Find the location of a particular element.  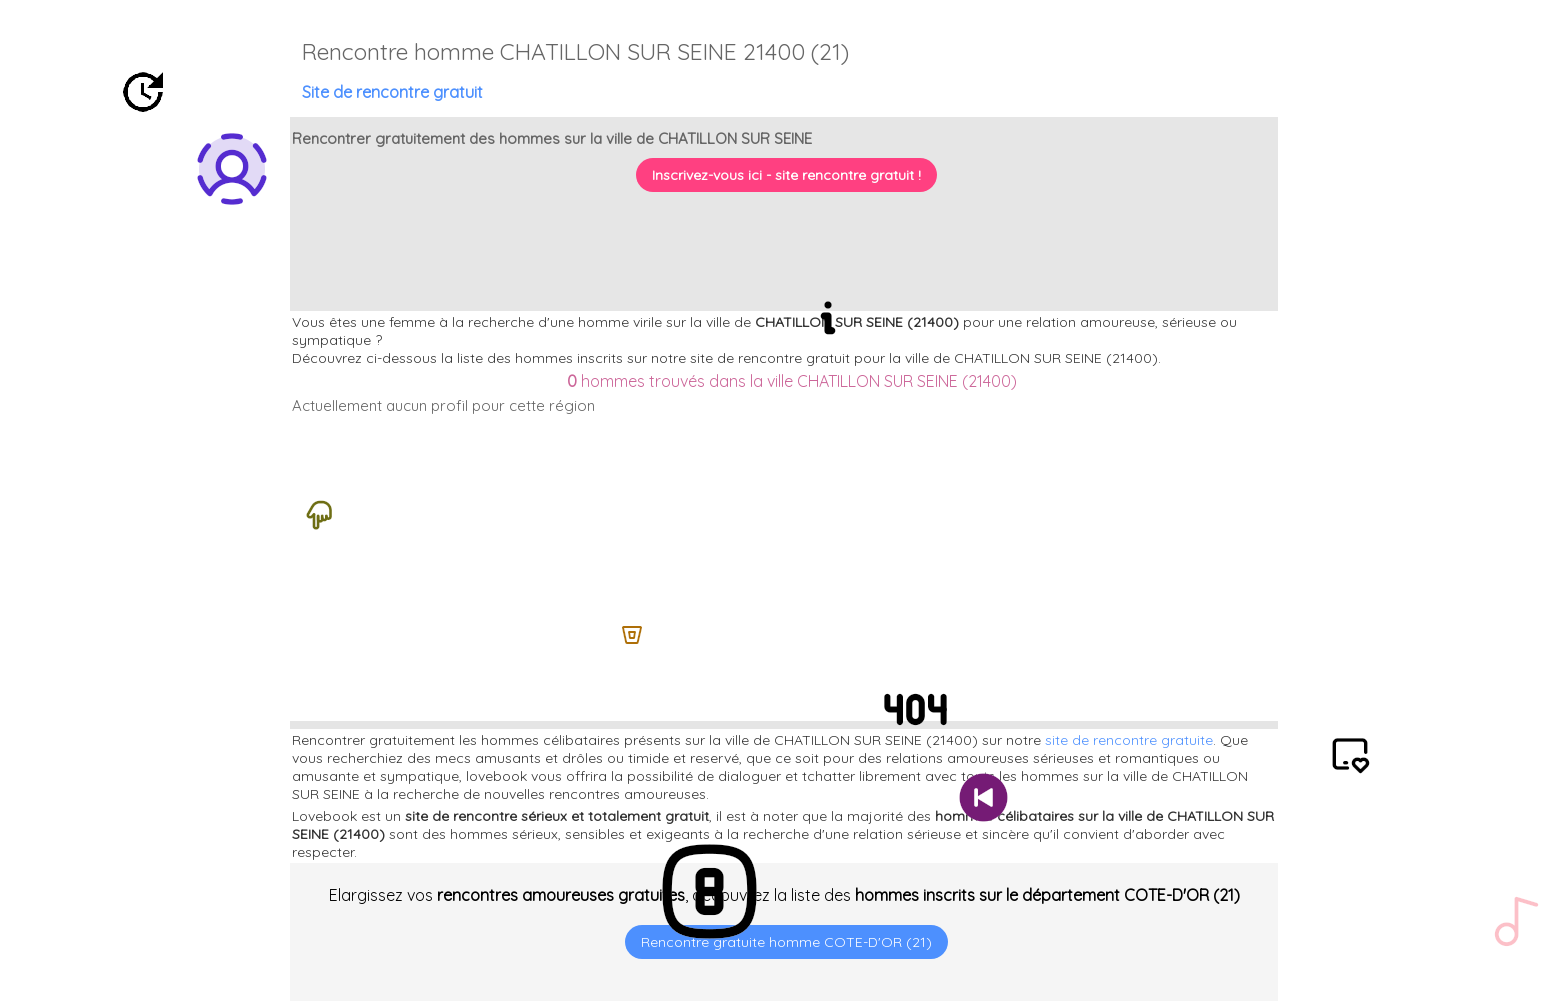

view more information about this item is located at coordinates (828, 316).